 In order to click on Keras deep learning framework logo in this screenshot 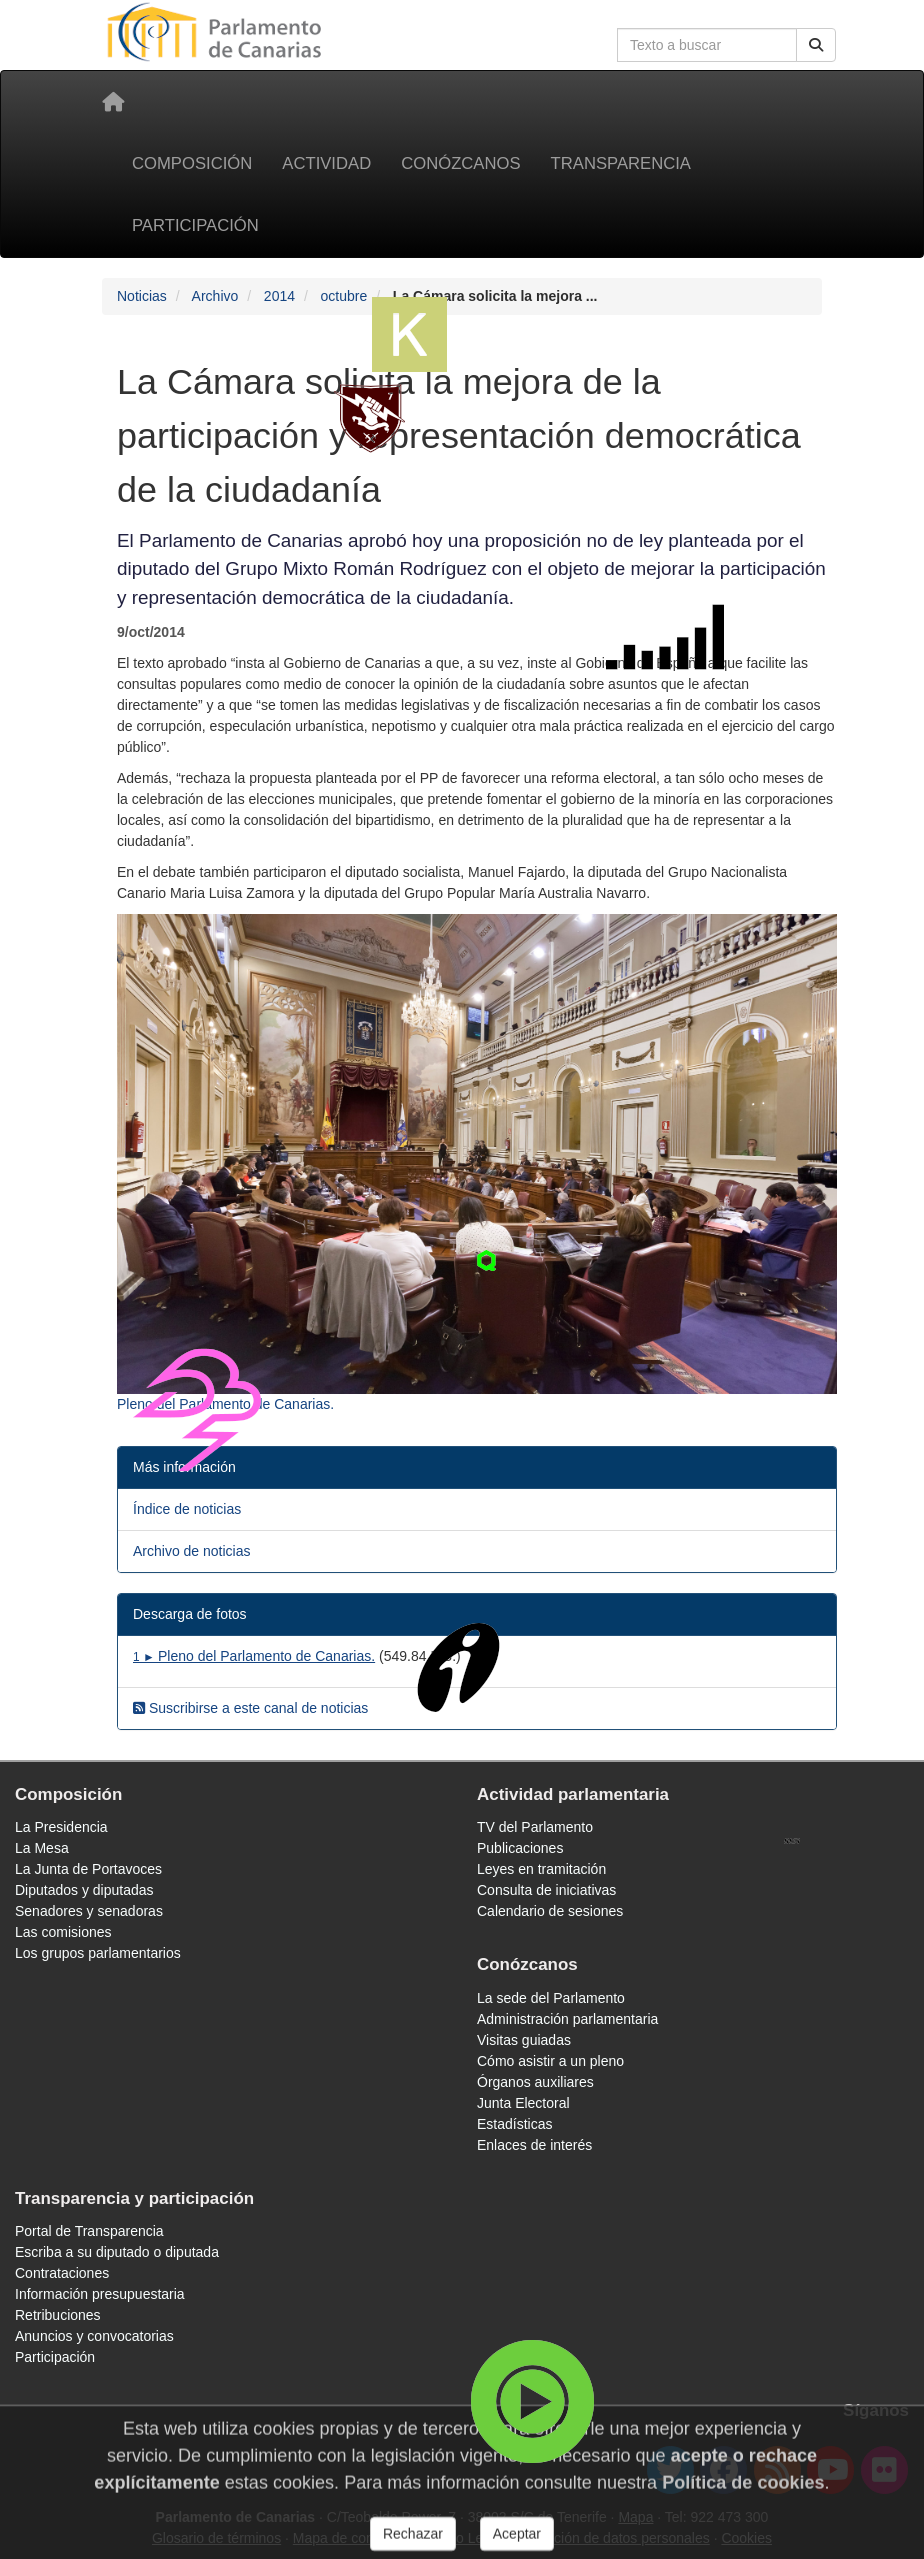, I will do `click(409, 334)`.